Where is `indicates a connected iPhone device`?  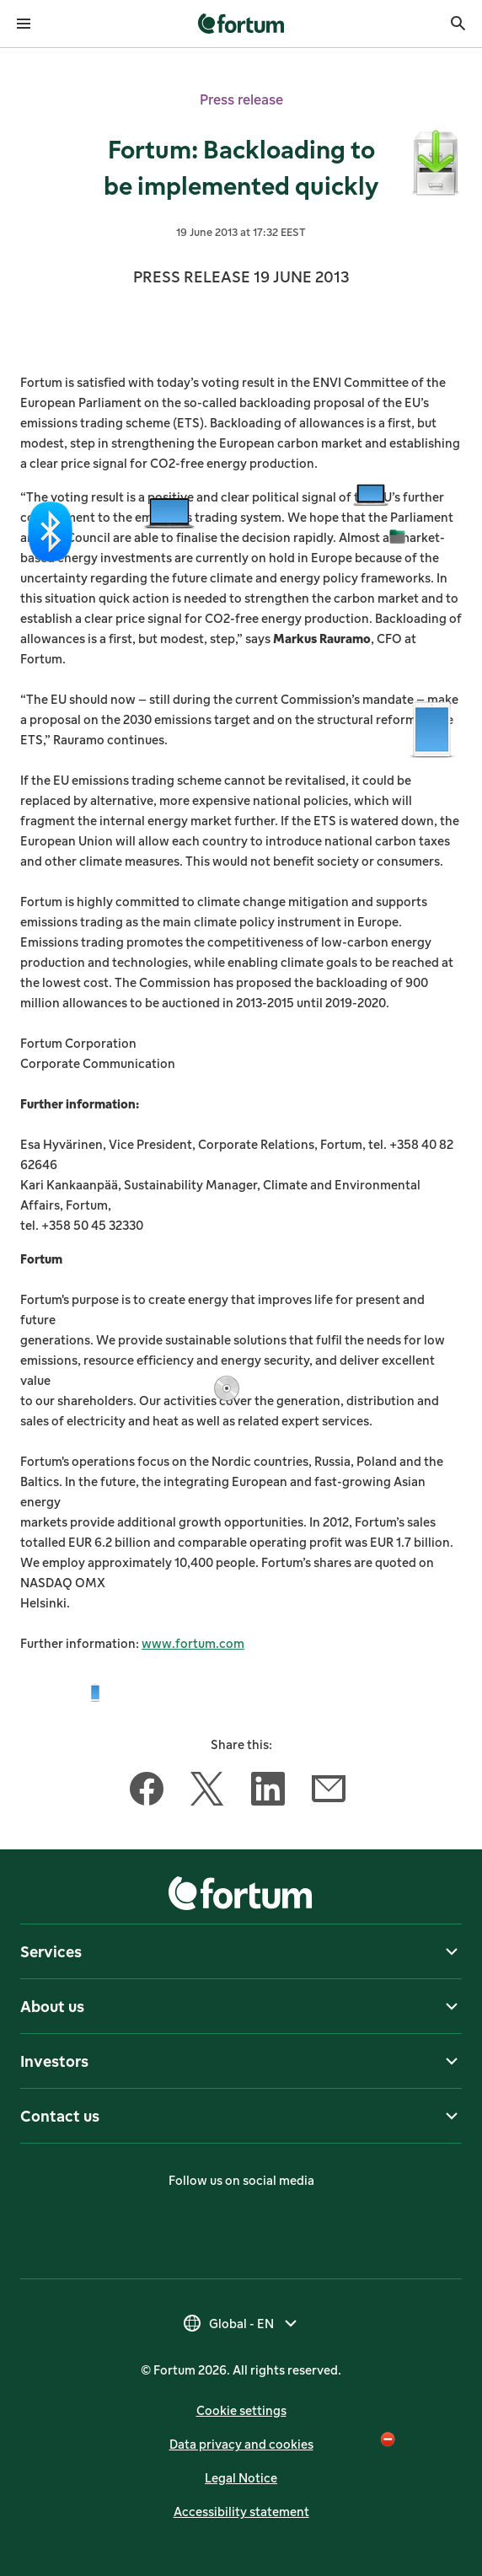
indicates a connected iPhone device is located at coordinates (95, 1693).